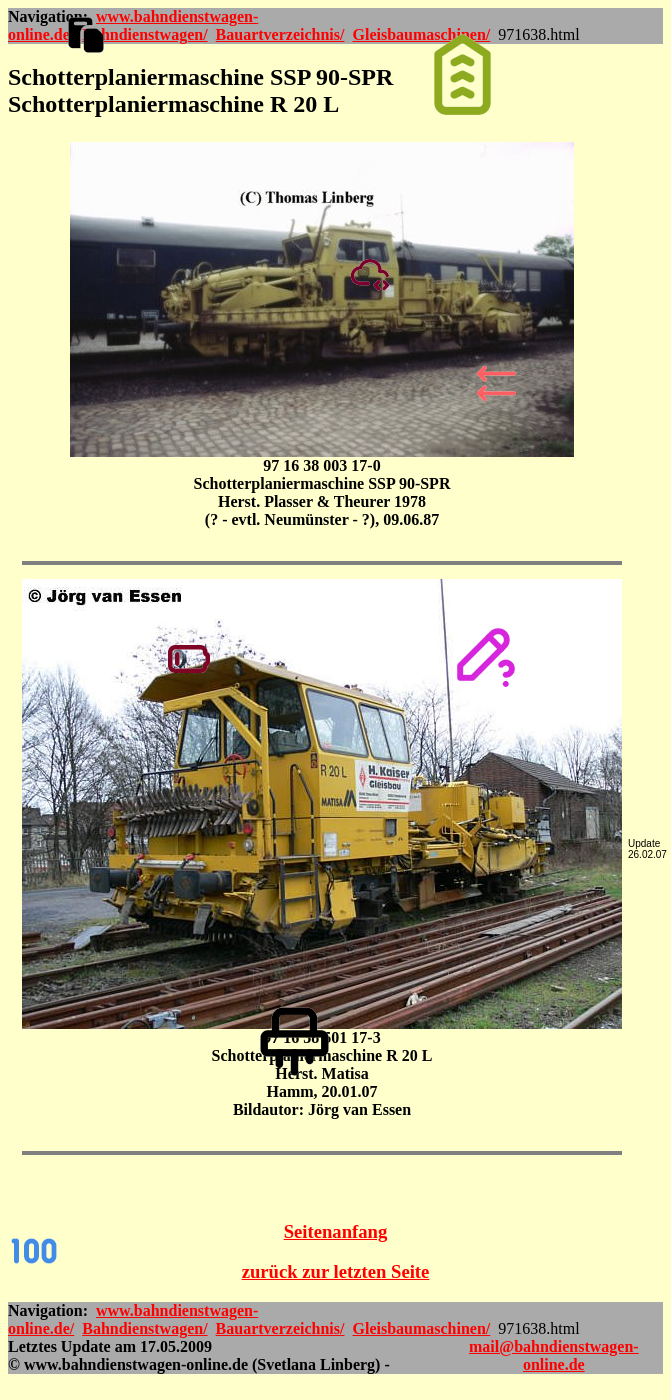  I want to click on shred or permanently delete a document, so click(294, 1041).